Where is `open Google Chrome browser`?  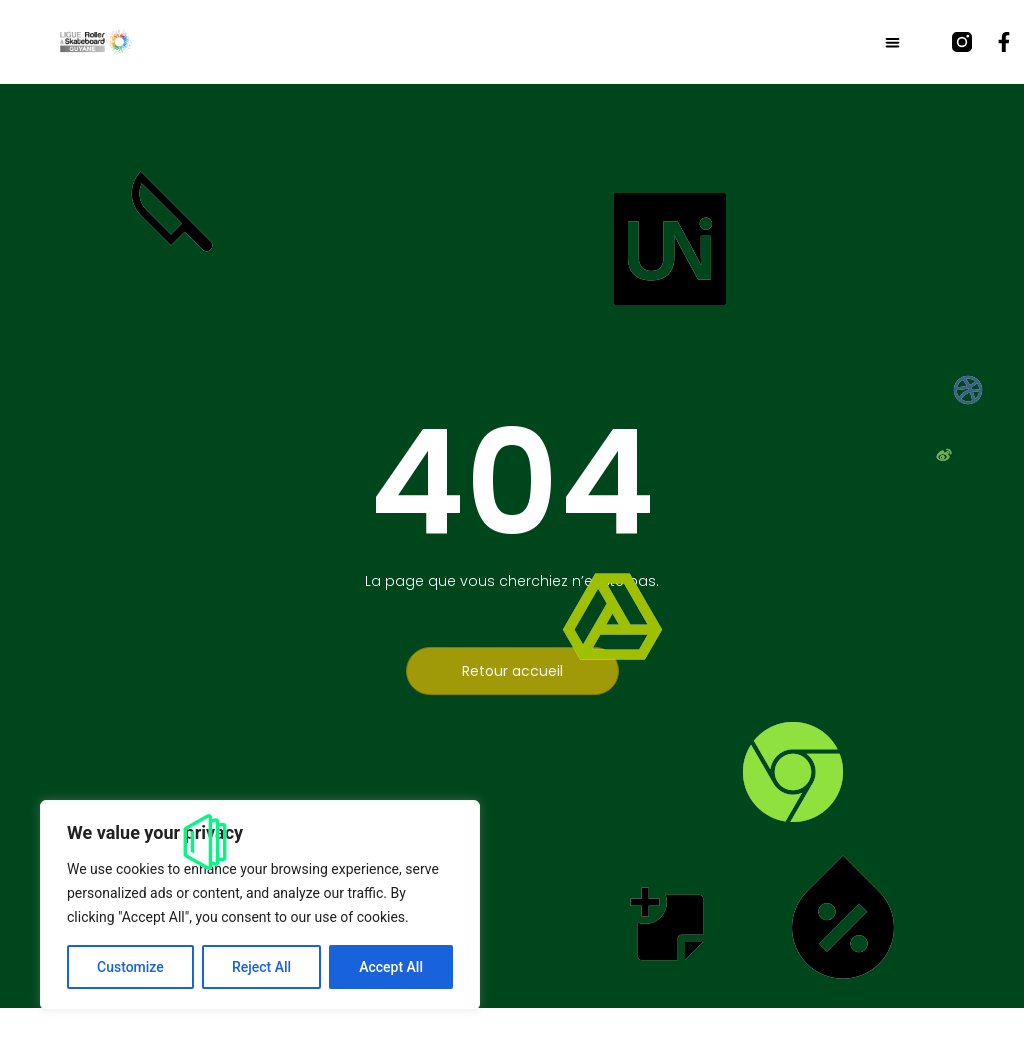 open Google Chrome browser is located at coordinates (793, 772).